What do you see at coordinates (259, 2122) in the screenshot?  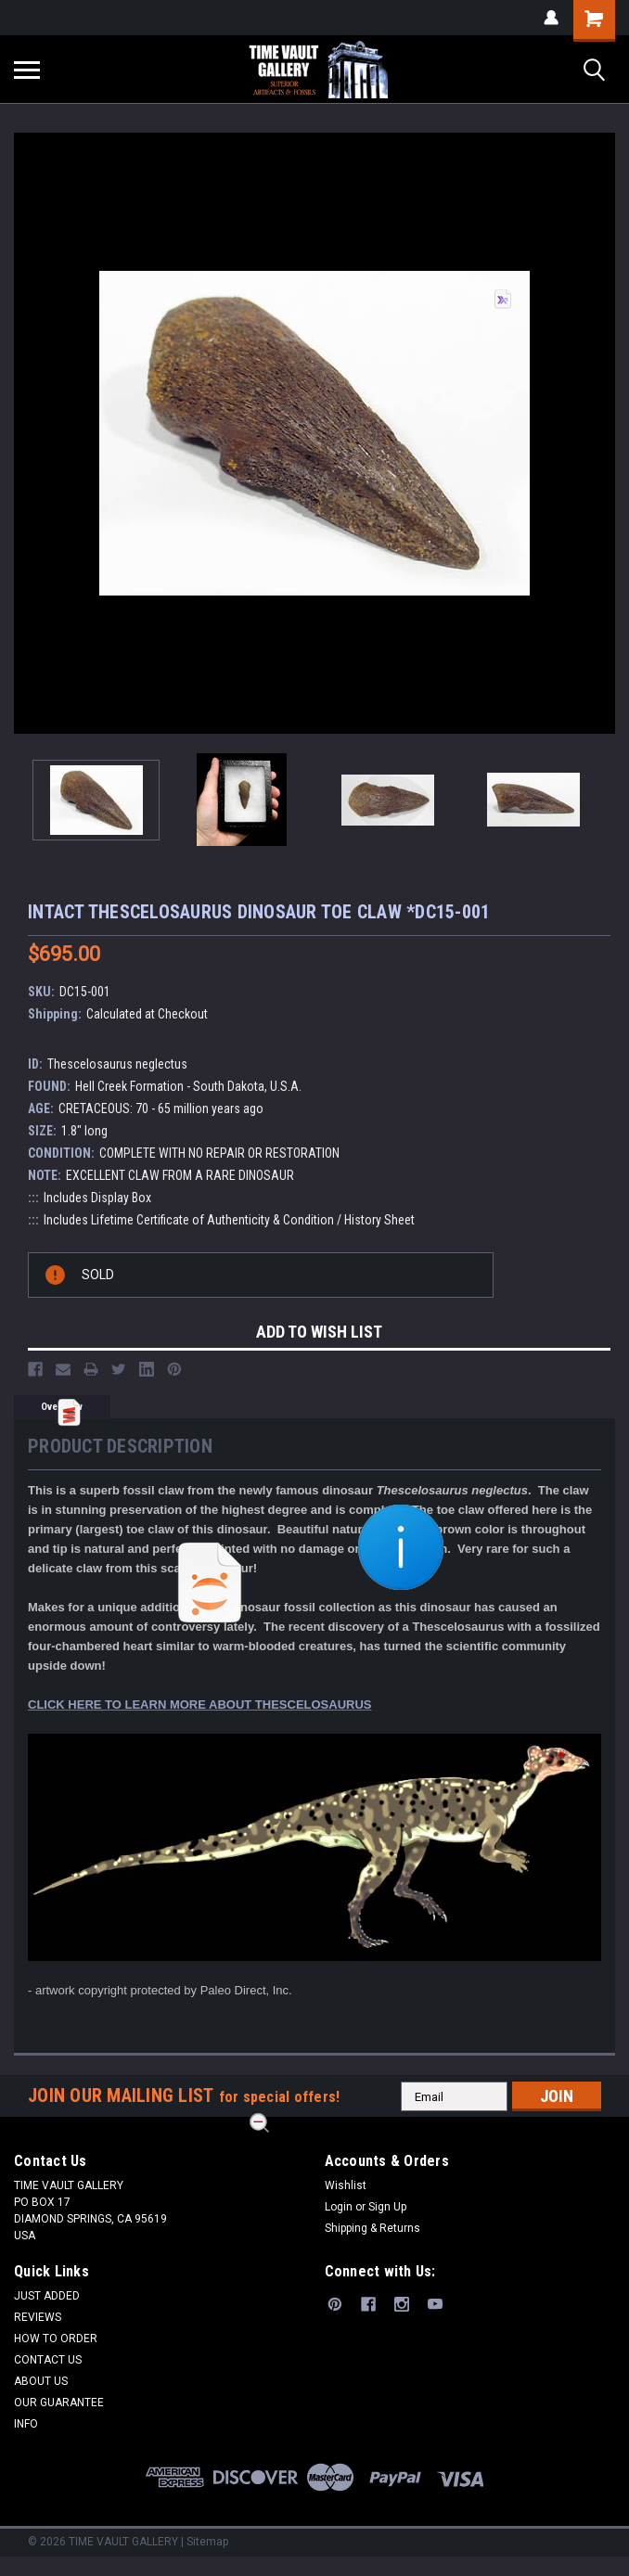 I see `zoom out of the current view` at bounding box center [259, 2122].